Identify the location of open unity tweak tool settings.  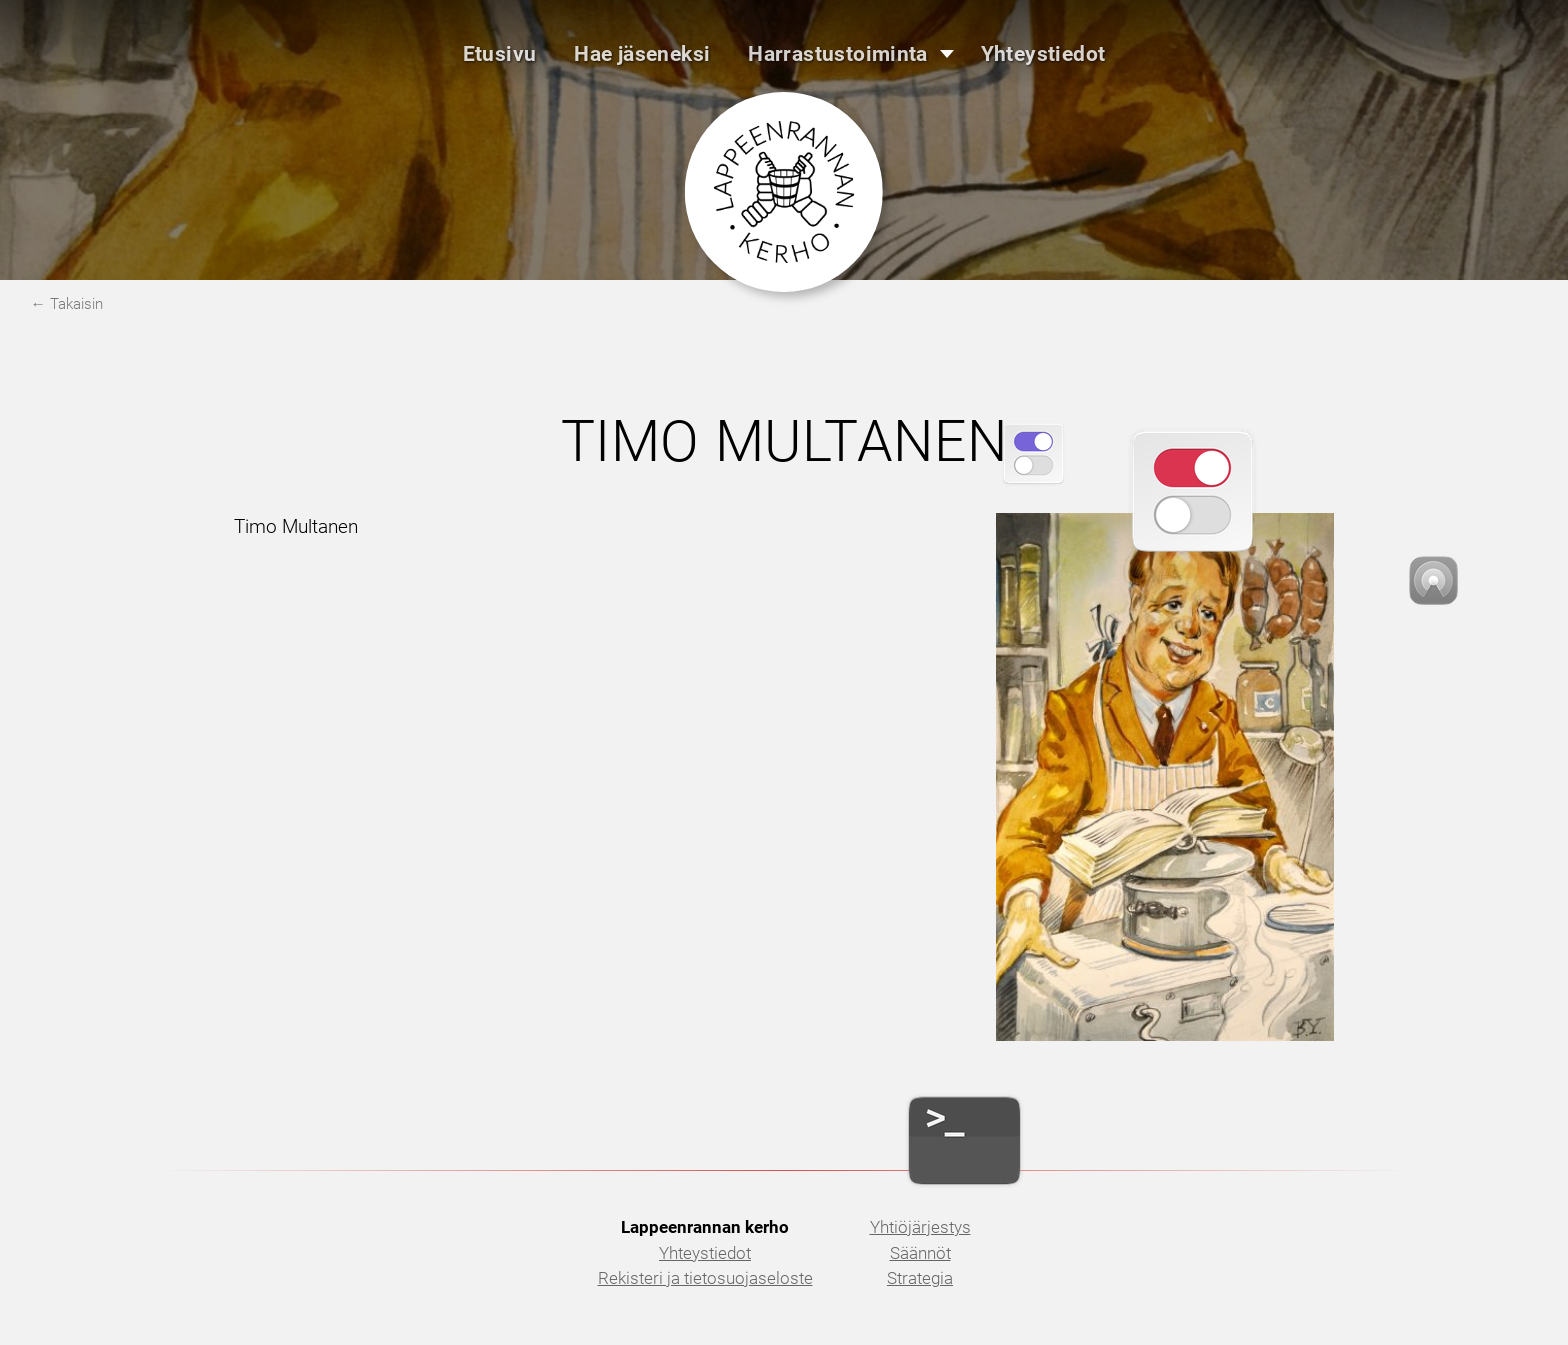
(1192, 491).